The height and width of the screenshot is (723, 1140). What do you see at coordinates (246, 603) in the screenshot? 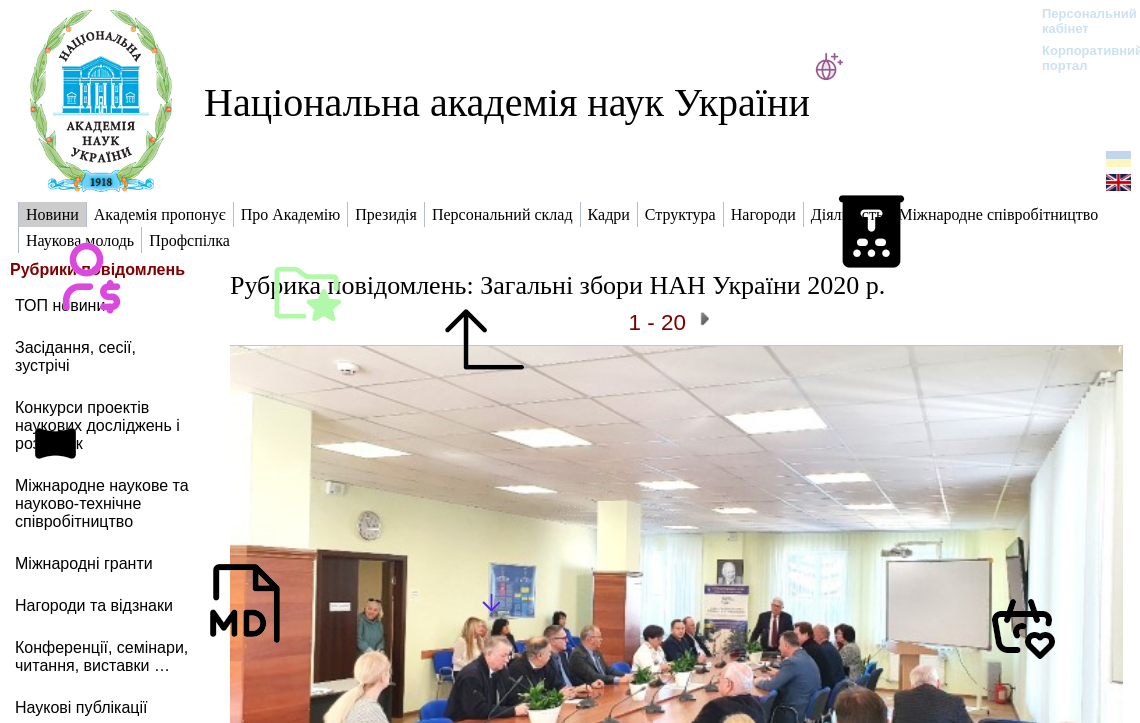
I see `open a markdown file` at bounding box center [246, 603].